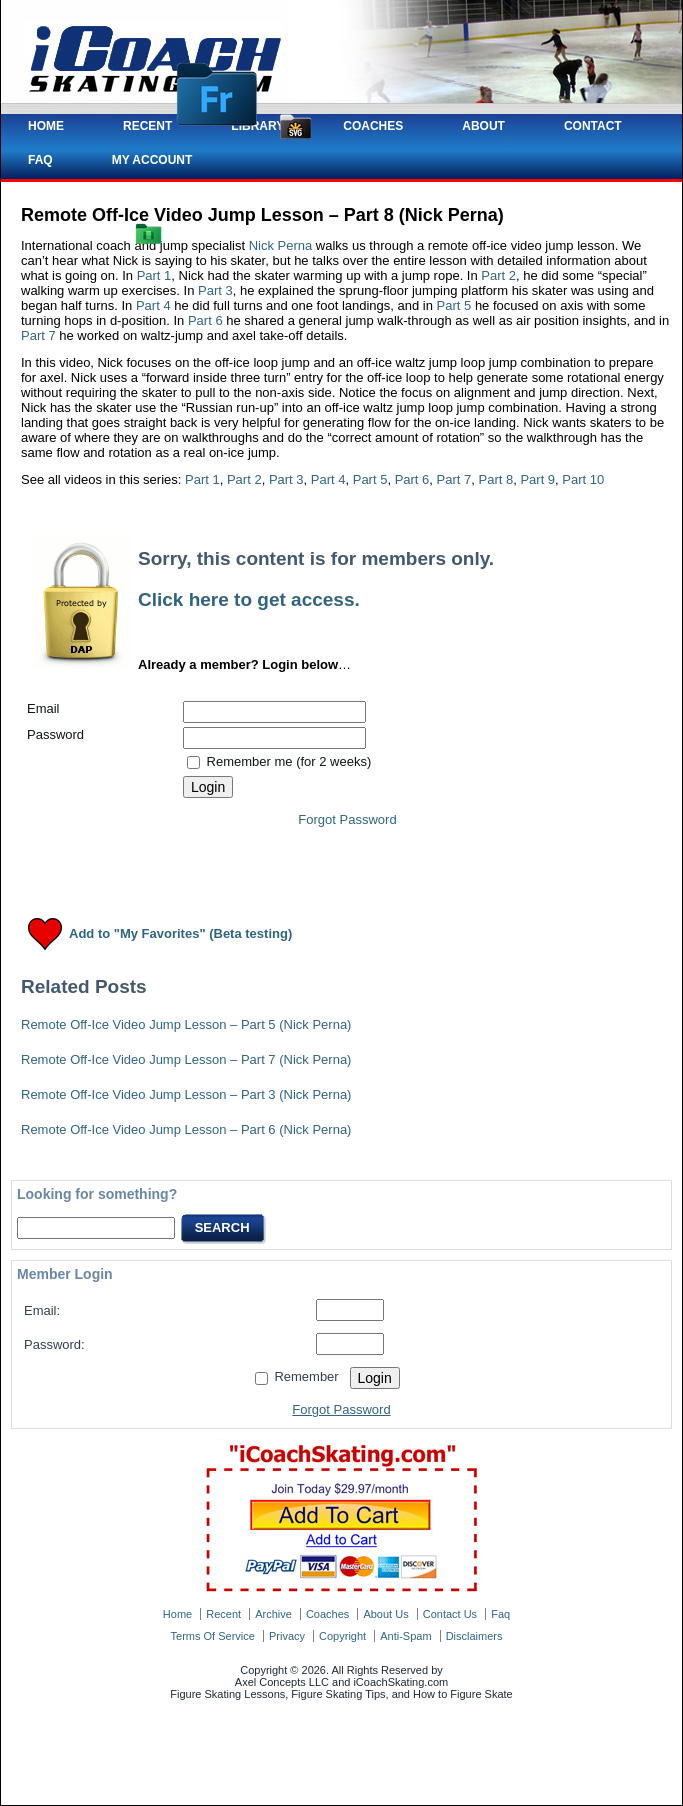  What do you see at coordinates (295, 127) in the screenshot?
I see `open folder containing svg files` at bounding box center [295, 127].